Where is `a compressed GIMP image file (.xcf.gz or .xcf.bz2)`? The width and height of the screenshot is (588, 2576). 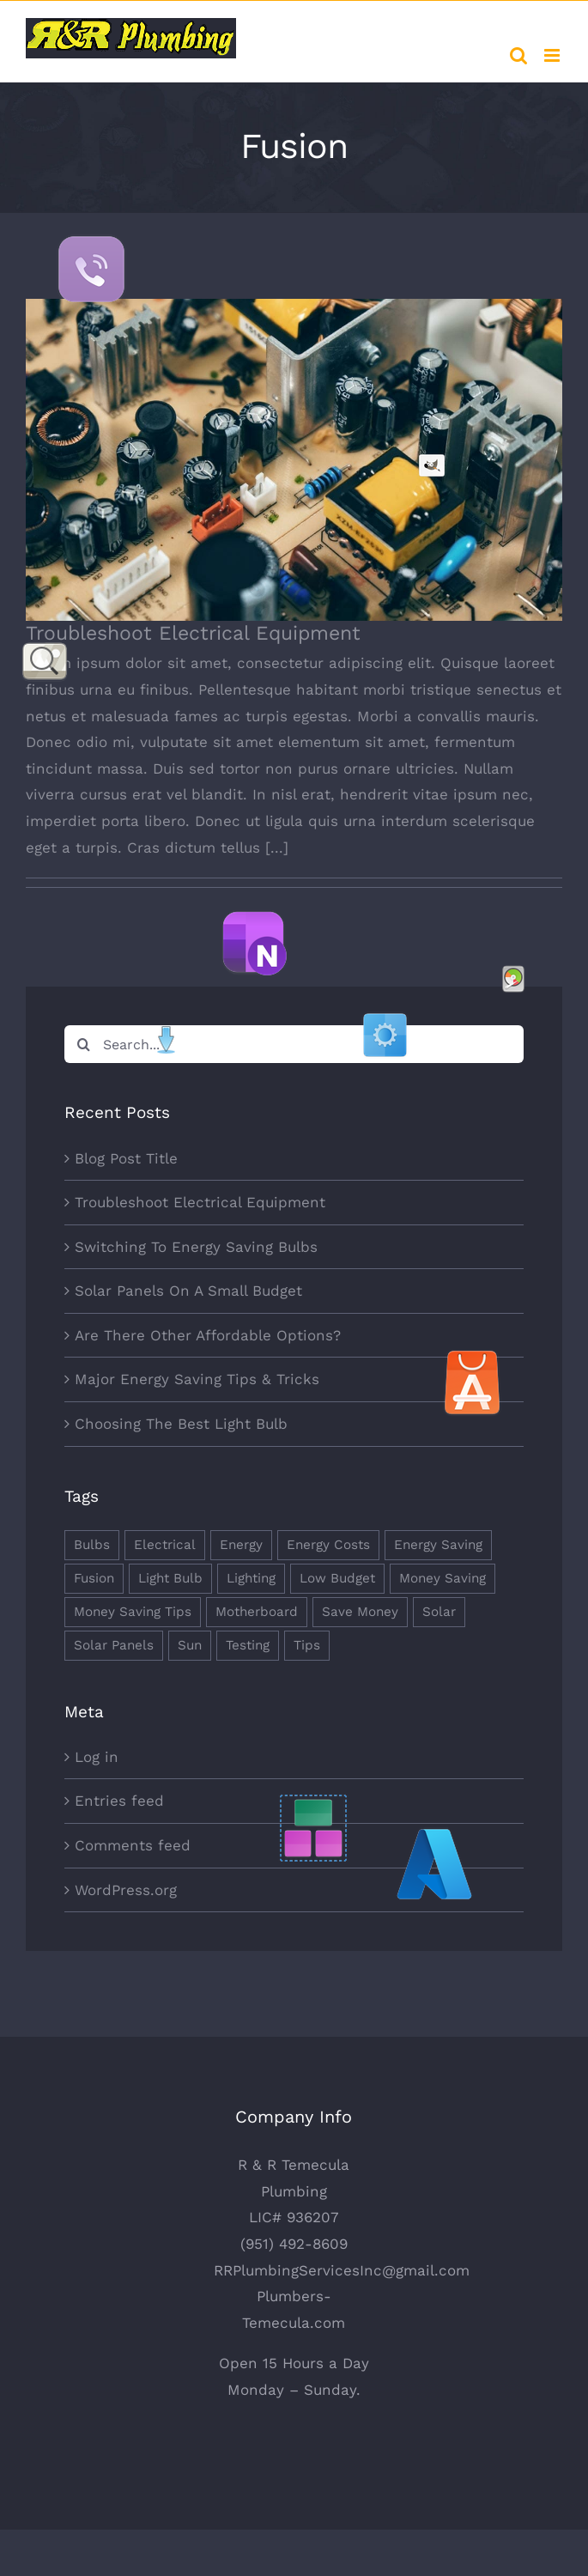
a compressed GIMP image file (.xcf.gz or .xcf.bz2) is located at coordinates (432, 465).